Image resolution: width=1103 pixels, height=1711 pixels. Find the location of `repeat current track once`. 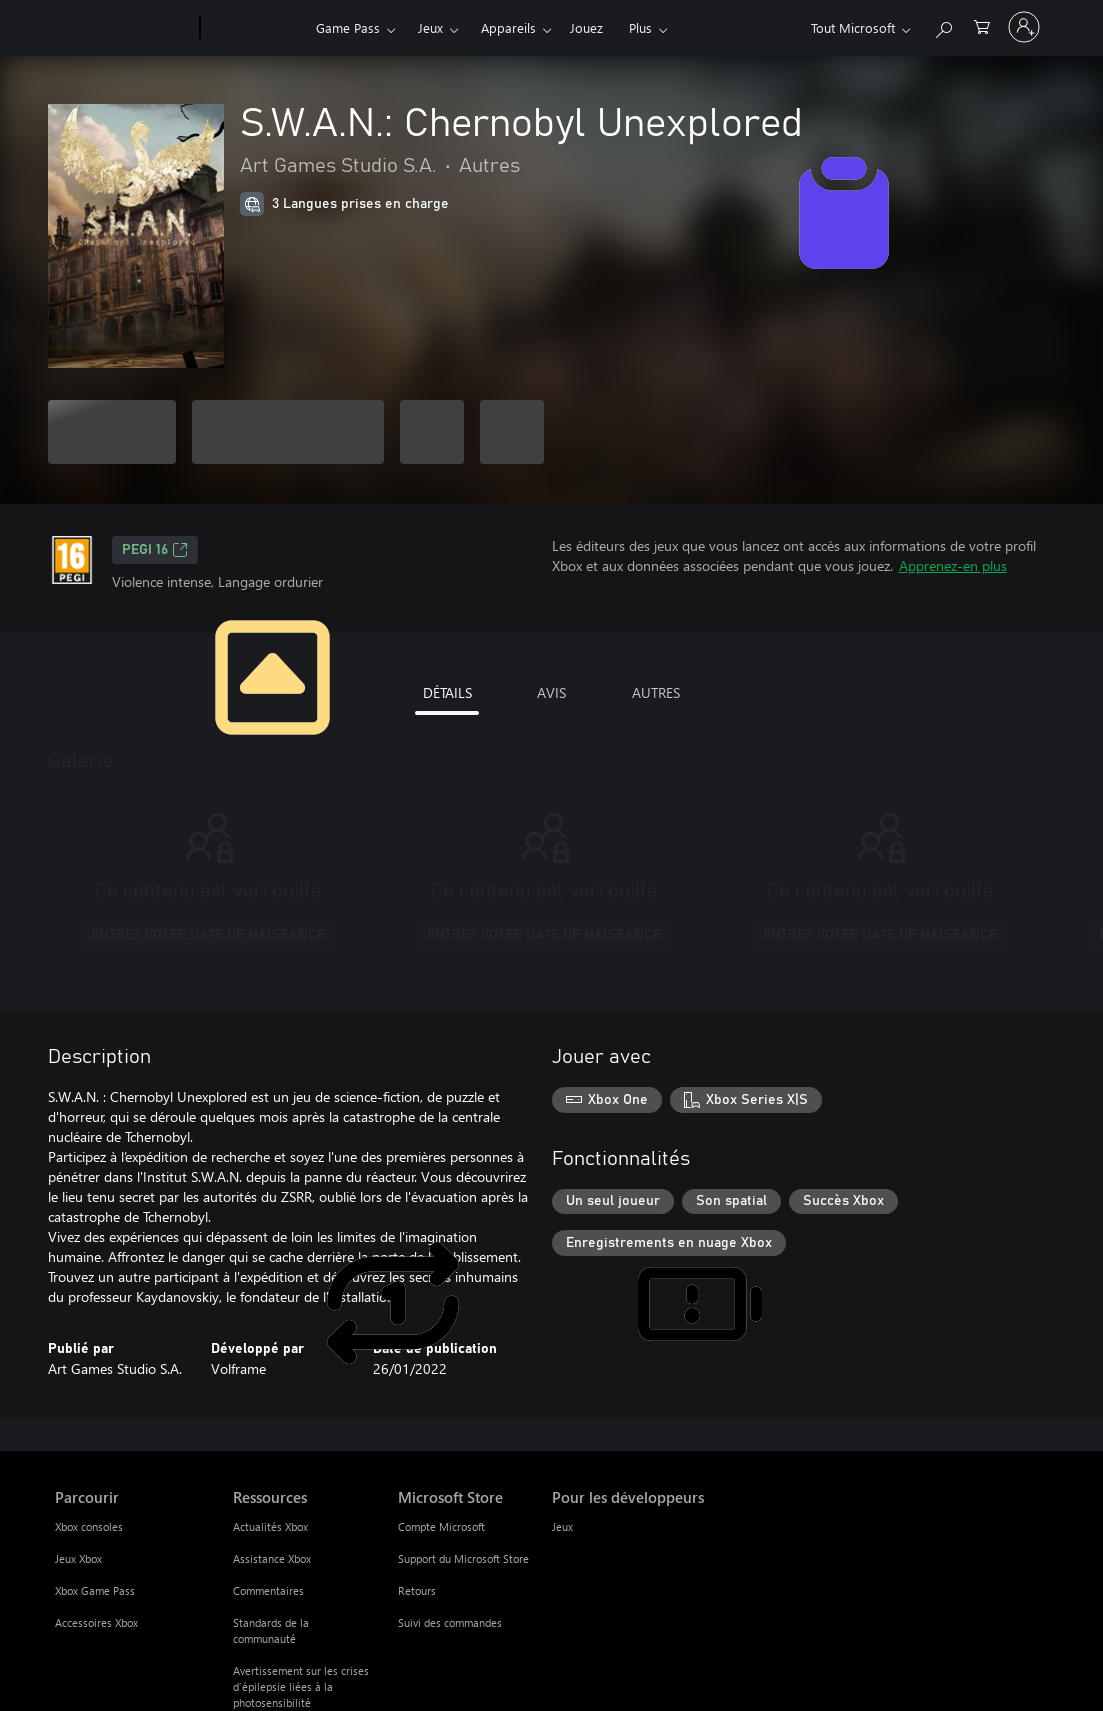

repeat current track once is located at coordinates (393, 1303).